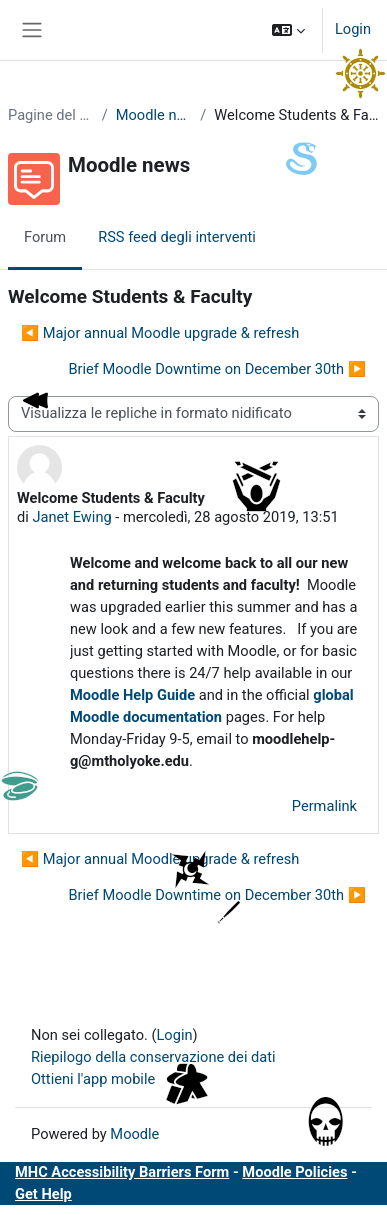  I want to click on shuriken or ninja throwing star weapon icon, so click(190, 869).